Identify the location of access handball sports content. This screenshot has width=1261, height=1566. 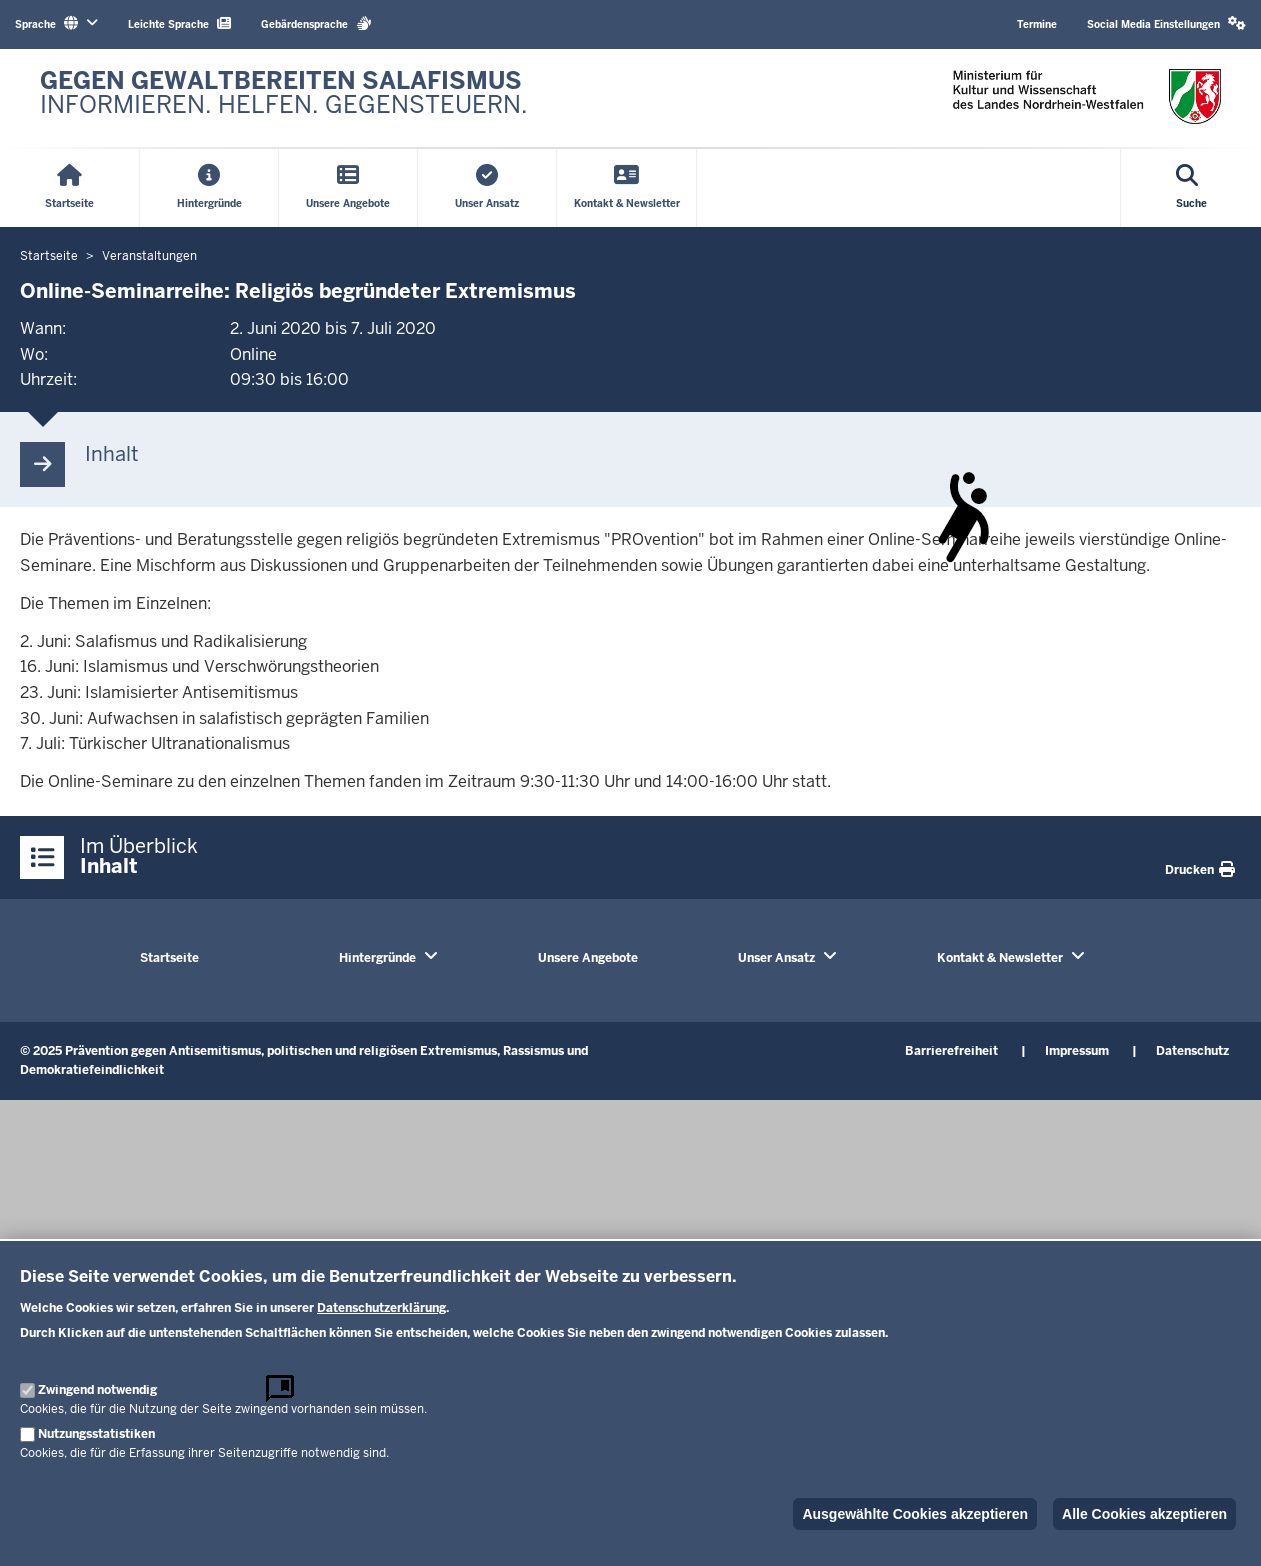
(963, 516).